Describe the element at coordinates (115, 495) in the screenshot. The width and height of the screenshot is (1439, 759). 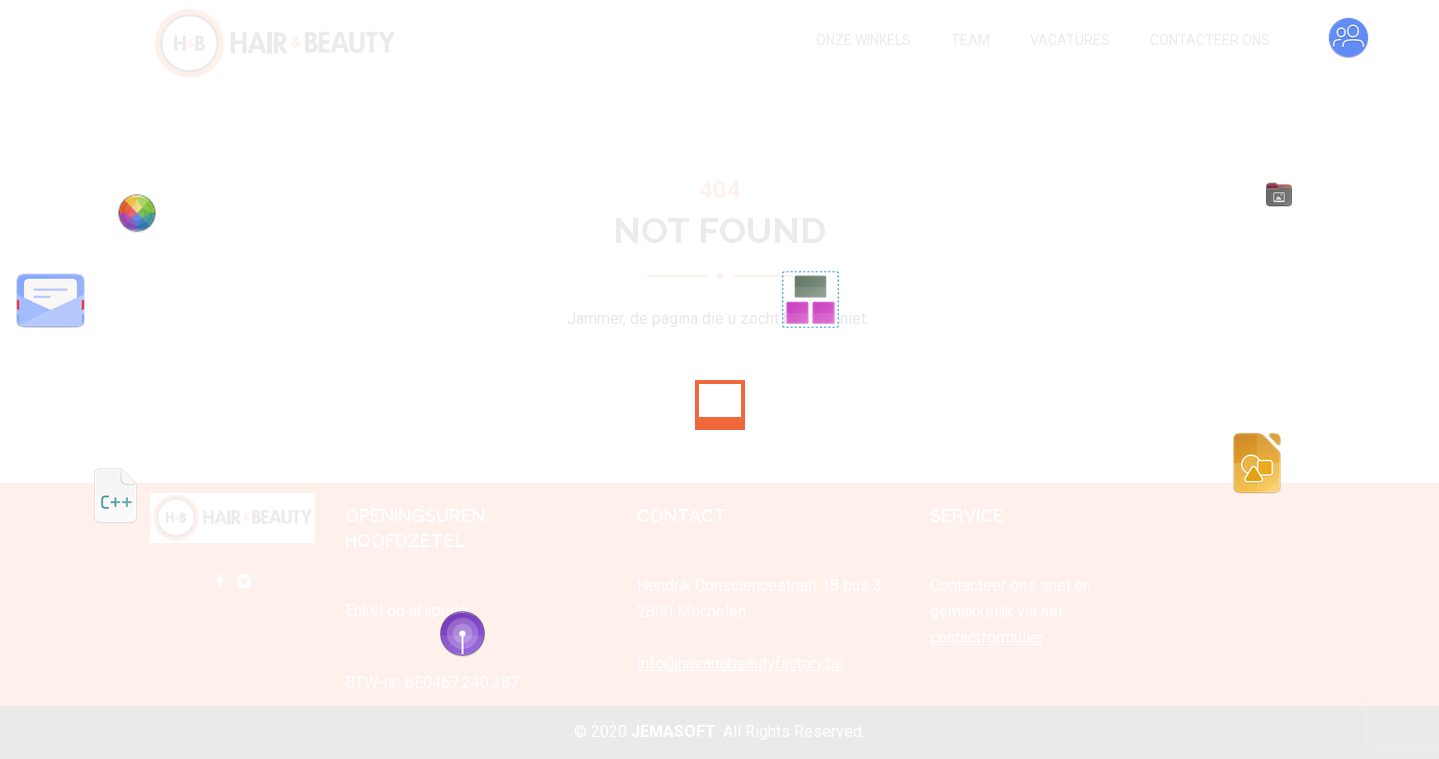
I see `a C++ source code file` at that location.